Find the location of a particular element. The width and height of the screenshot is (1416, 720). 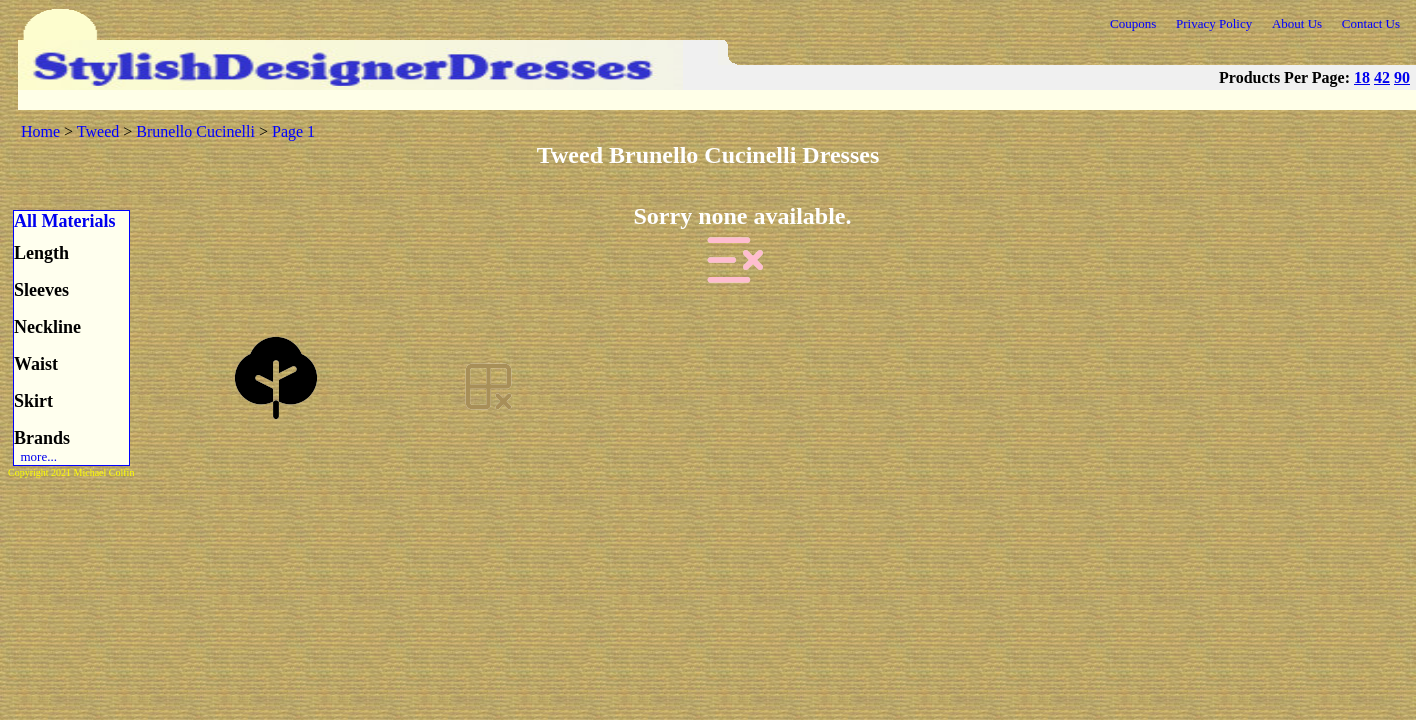

view parks or nature areas on a map is located at coordinates (276, 378).